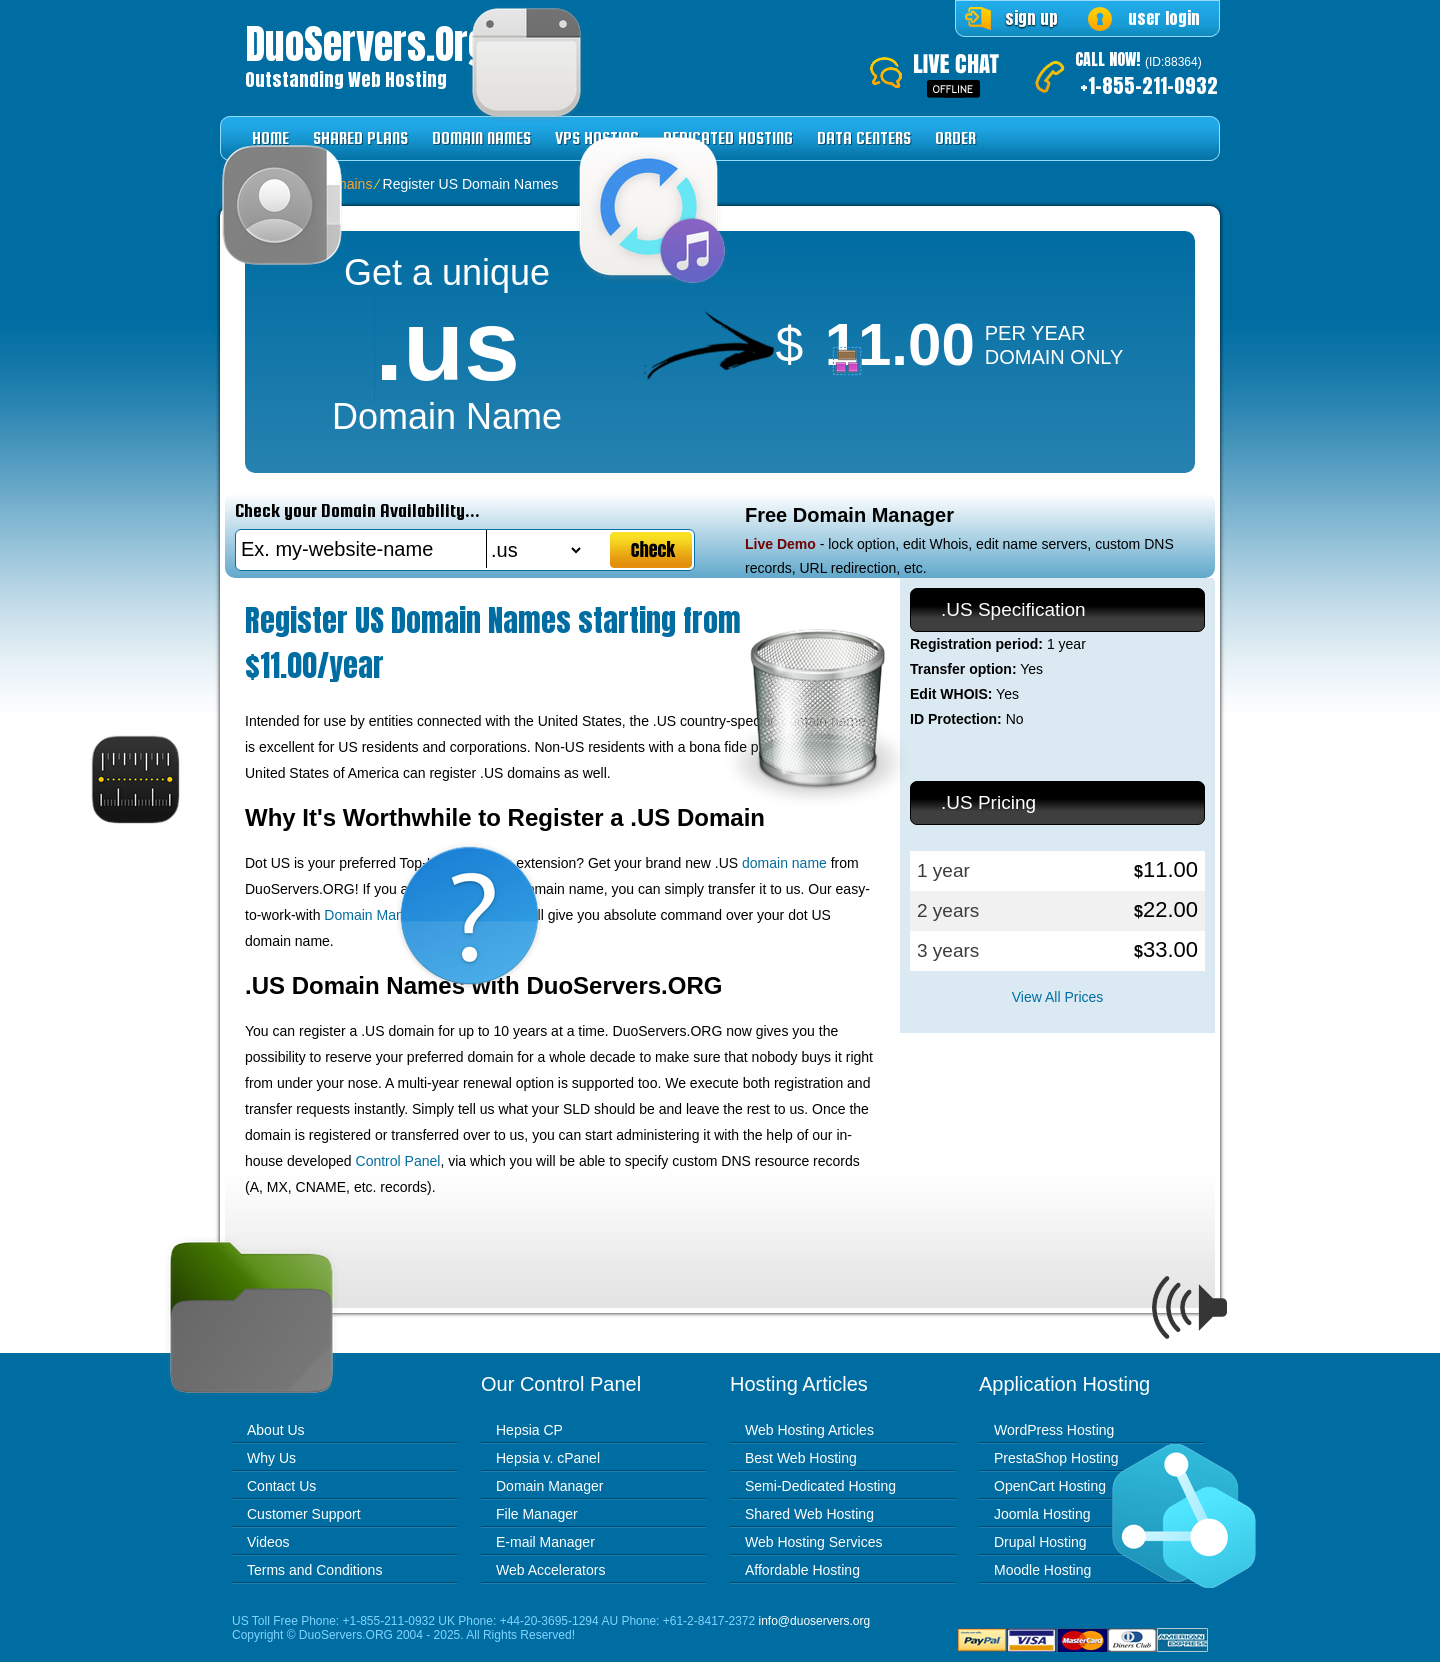 Image resolution: width=1440 pixels, height=1662 pixels. Describe the element at coordinates (648, 206) in the screenshot. I see `convert audio or video files to different formats` at that location.